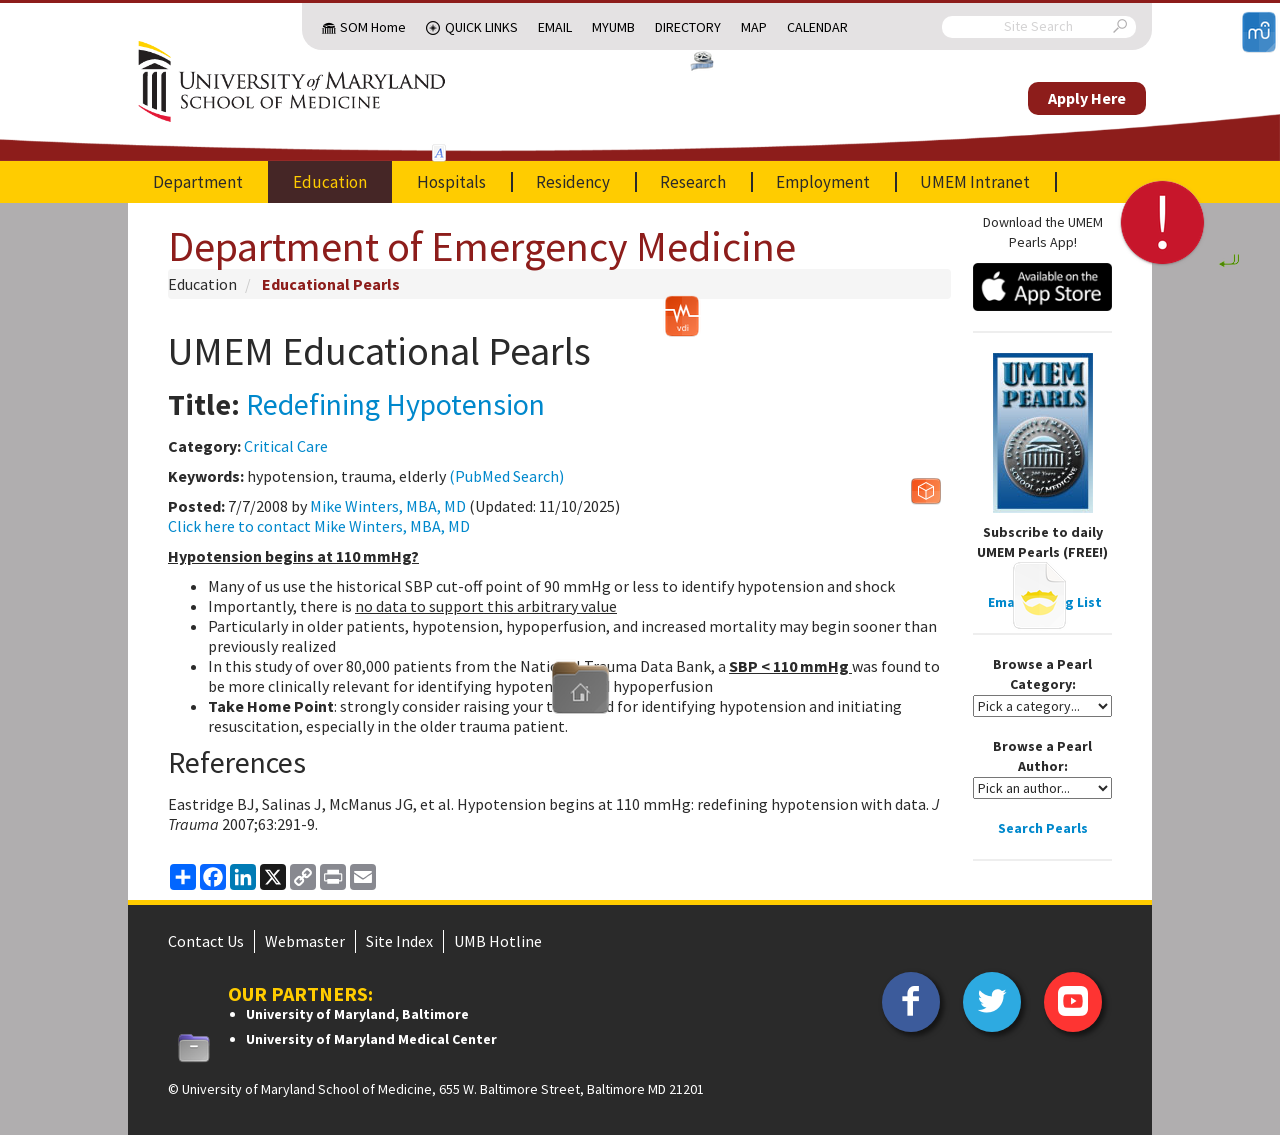 Image resolution: width=1280 pixels, height=1135 pixels. Describe the element at coordinates (926, 490) in the screenshot. I see `a binary STL 3D model file` at that location.